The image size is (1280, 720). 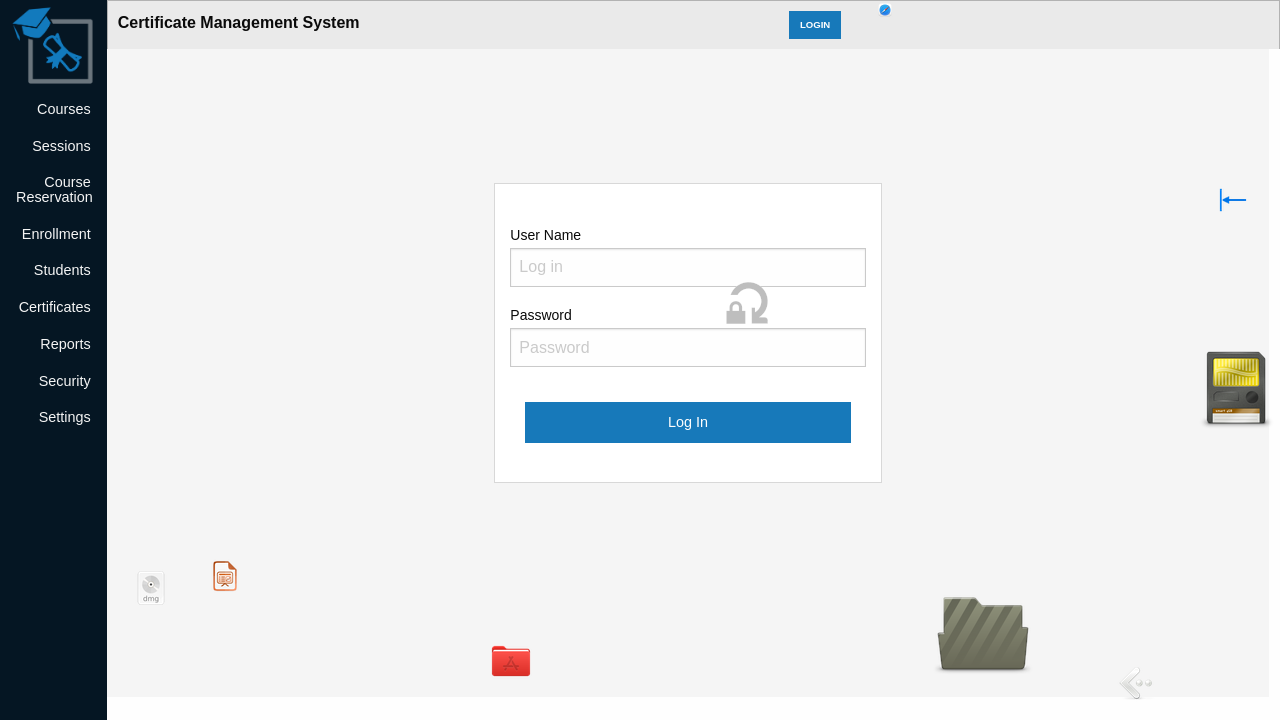 I want to click on open a libreoffice impress presentation template, so click(x=225, y=576).